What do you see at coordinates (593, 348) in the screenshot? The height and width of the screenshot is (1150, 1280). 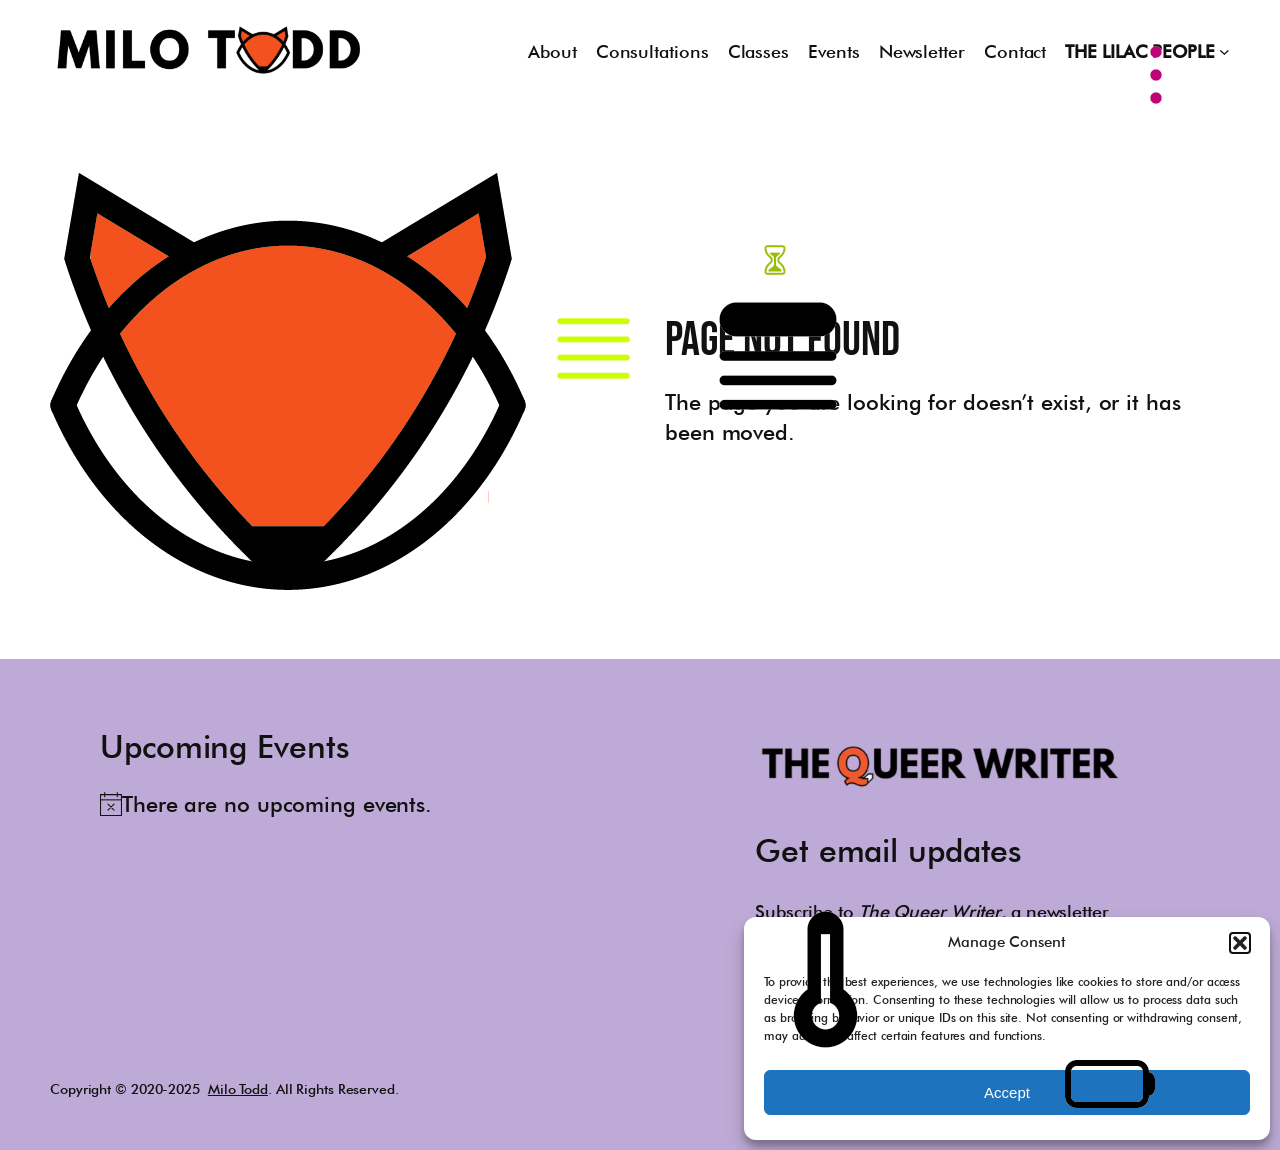 I see `open navigation menu` at bounding box center [593, 348].